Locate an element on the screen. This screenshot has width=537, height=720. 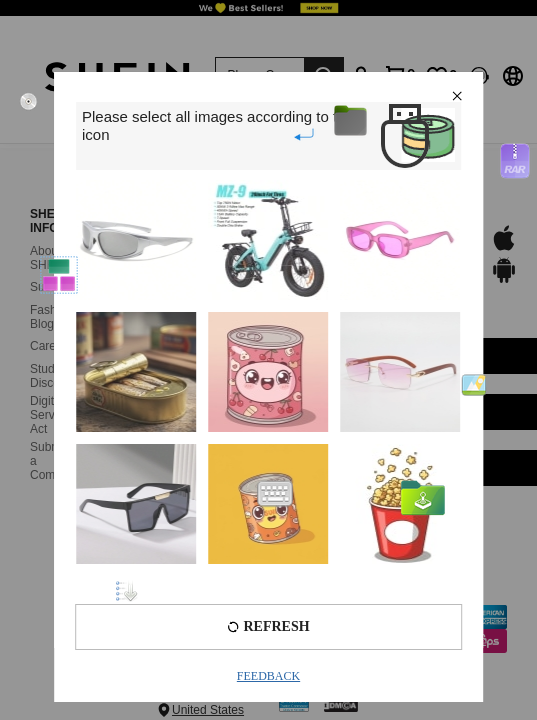
select all items in the current view is located at coordinates (59, 275).